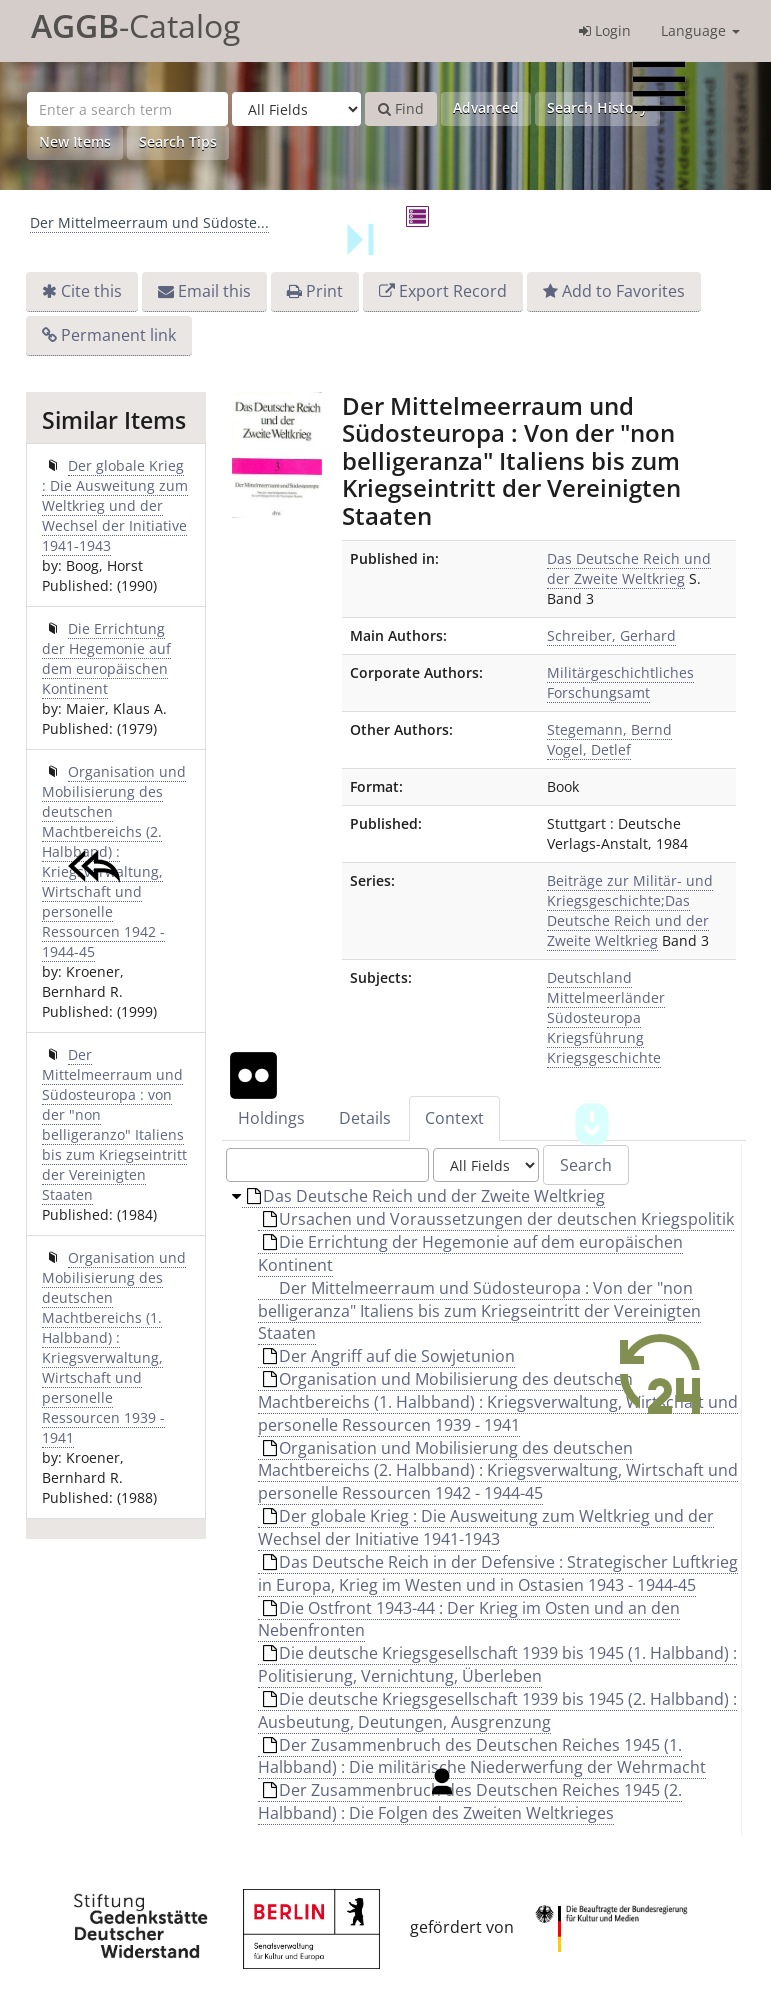 The height and width of the screenshot is (1994, 771). I want to click on reply to all recipients in an email thread, so click(94, 866).